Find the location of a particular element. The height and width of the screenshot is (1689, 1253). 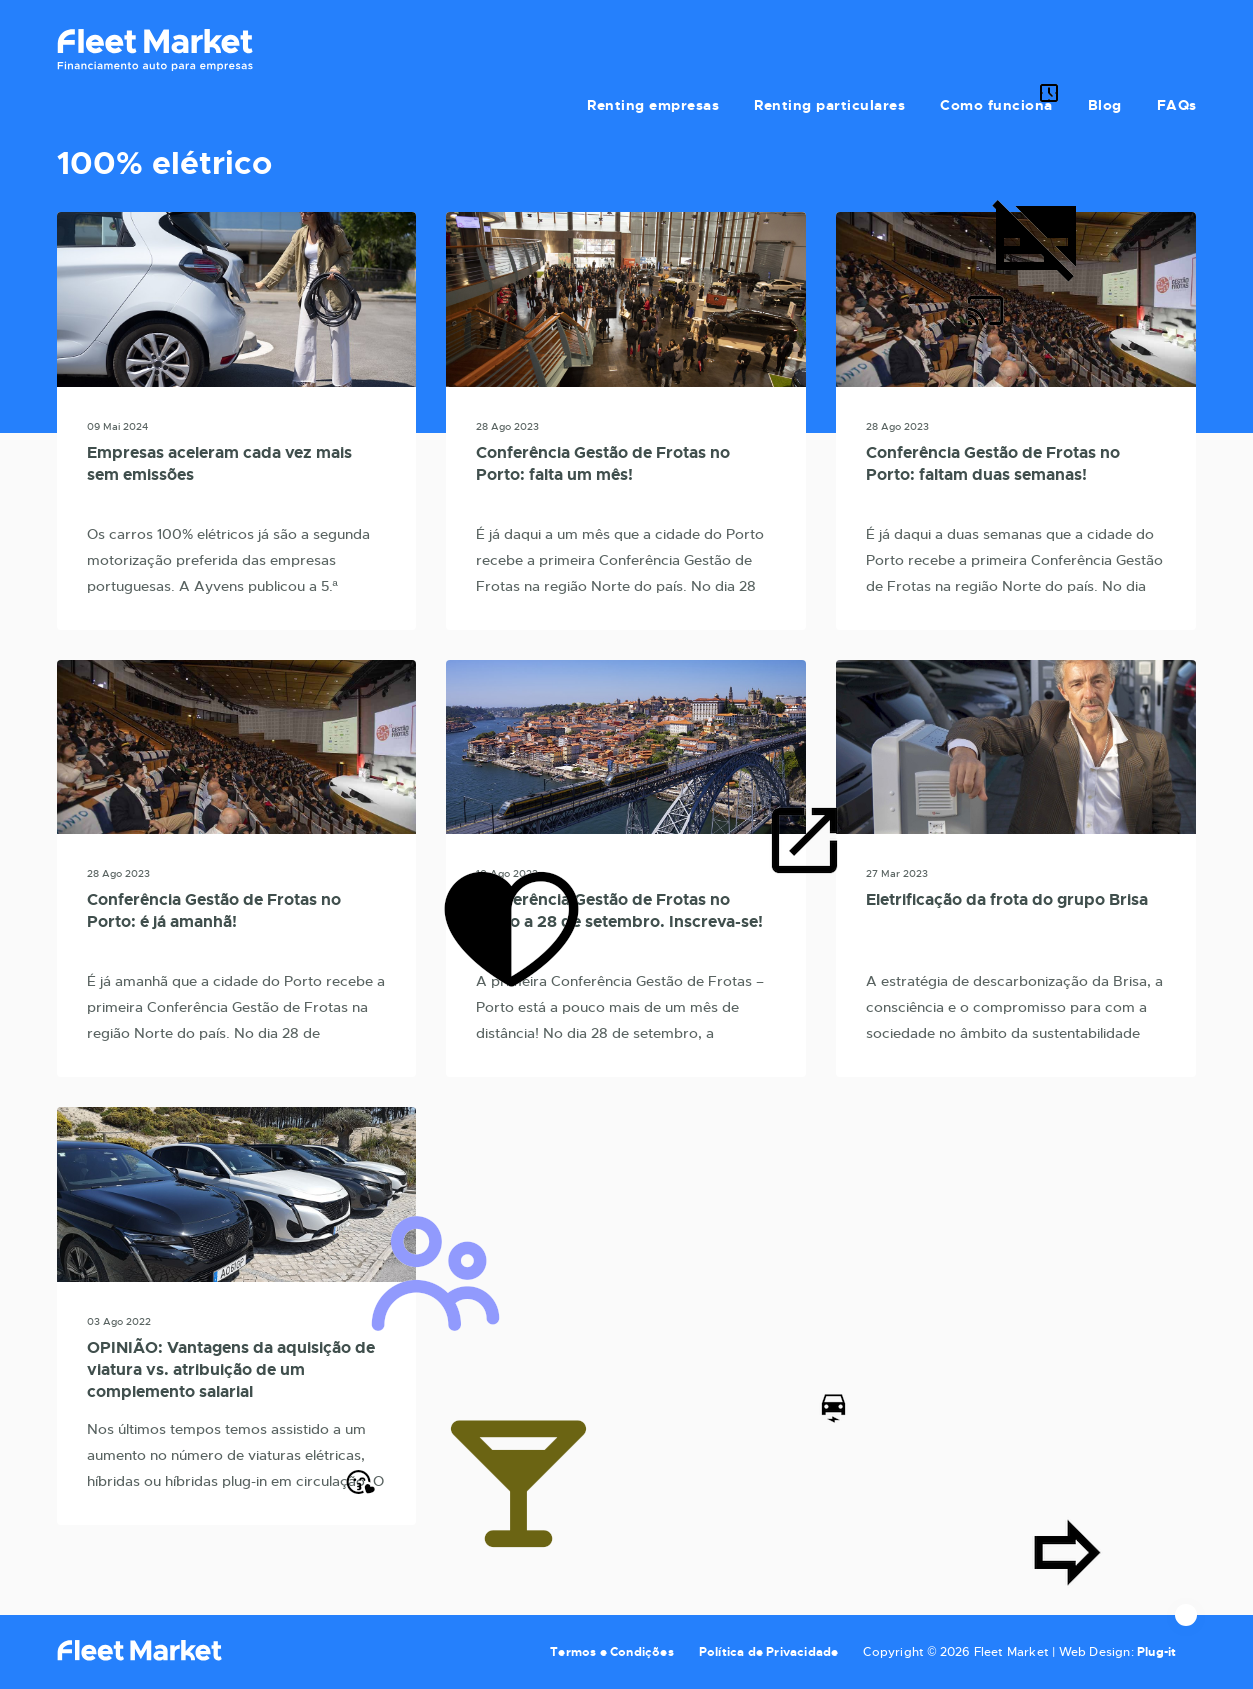

open link in a new tab or window is located at coordinates (804, 840).